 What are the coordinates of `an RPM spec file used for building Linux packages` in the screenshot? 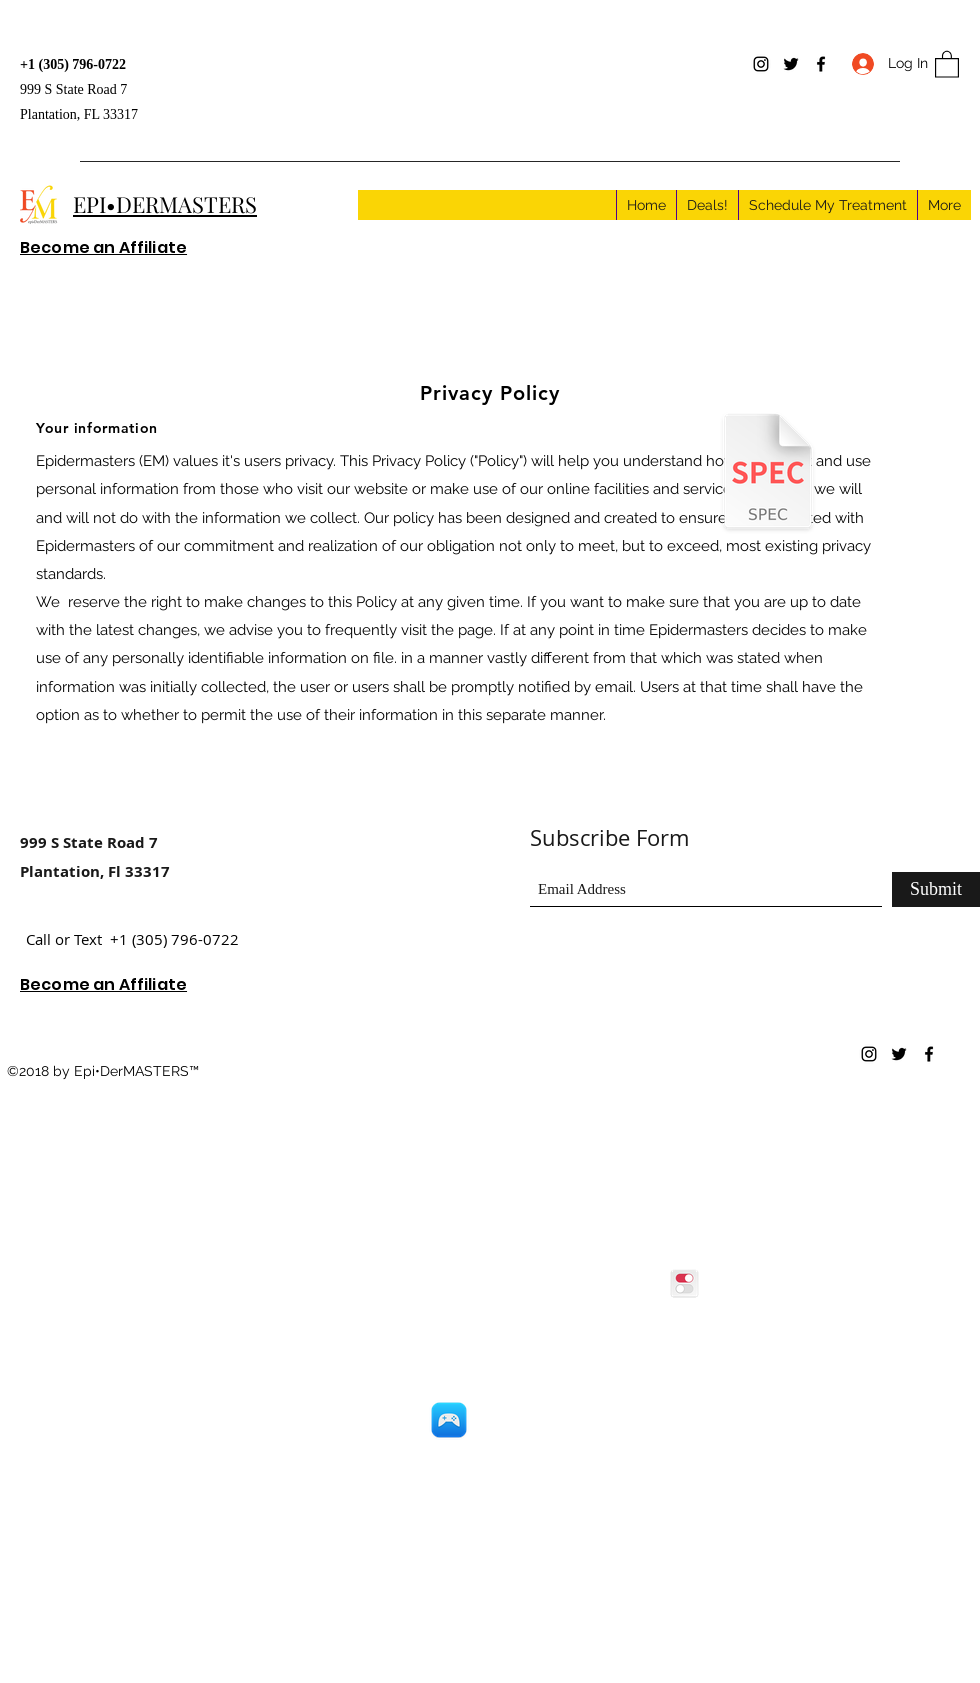 It's located at (768, 473).